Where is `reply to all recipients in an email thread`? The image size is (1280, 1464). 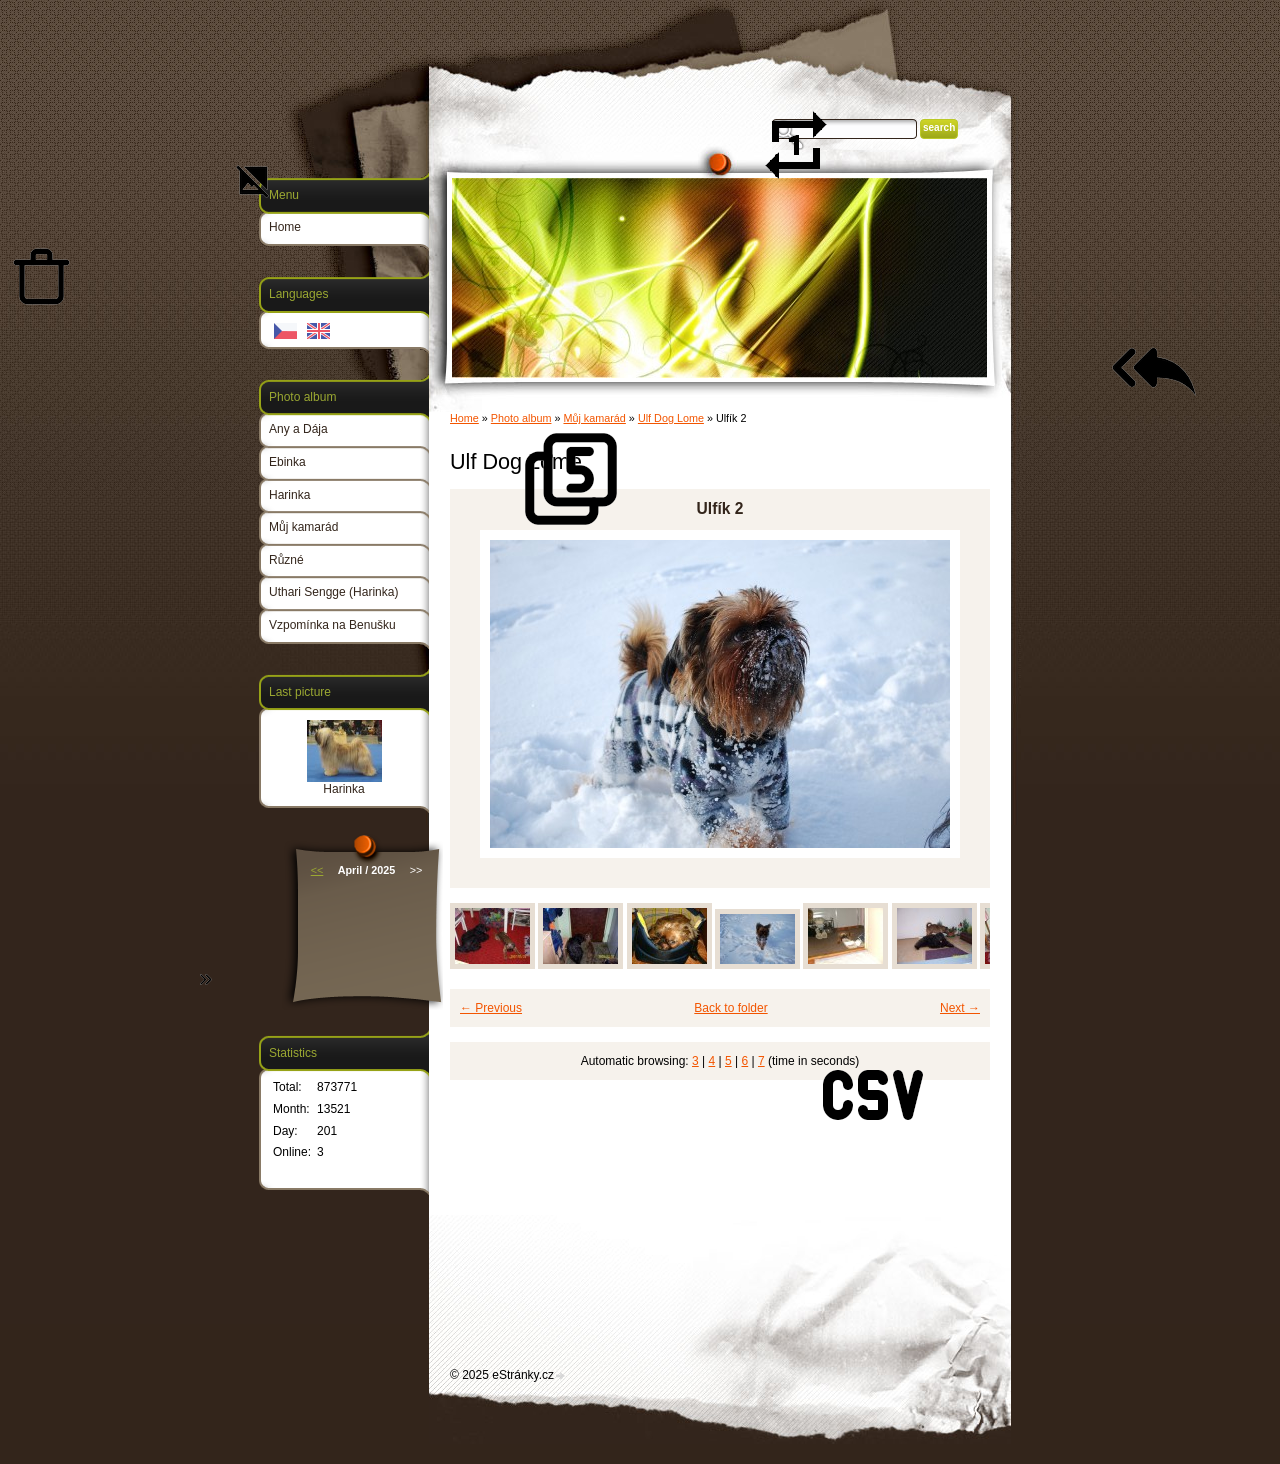
reply to all recipients in an email thread is located at coordinates (1153, 367).